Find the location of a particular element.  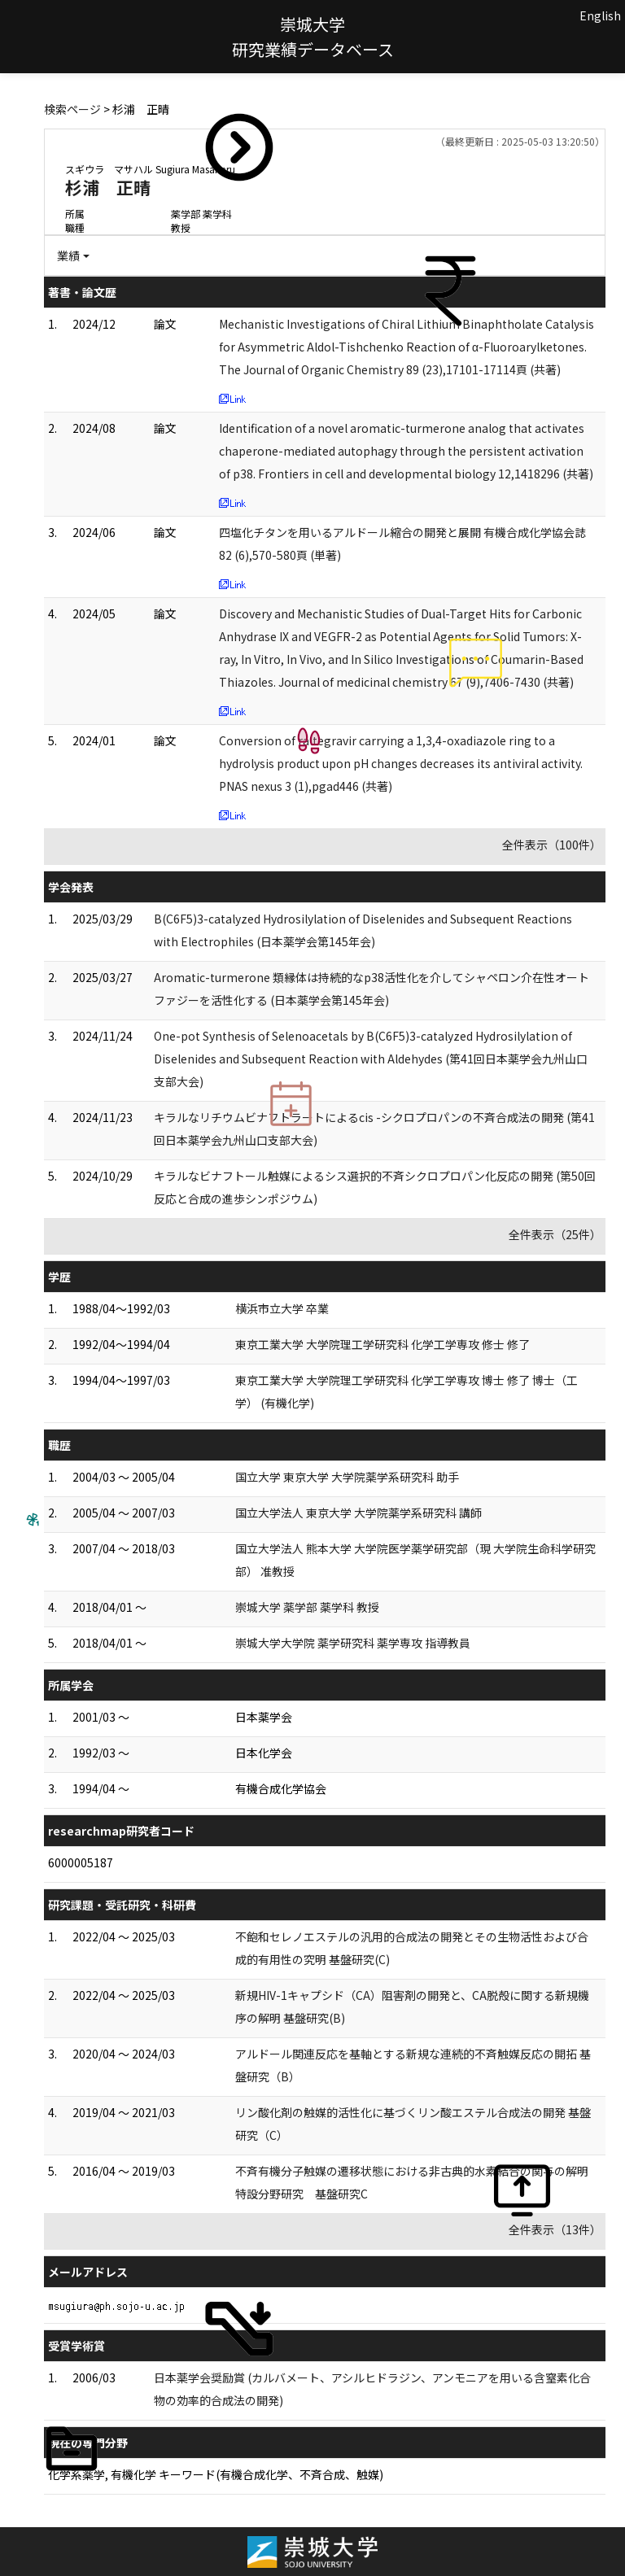

add a new calendar event is located at coordinates (291, 1105).